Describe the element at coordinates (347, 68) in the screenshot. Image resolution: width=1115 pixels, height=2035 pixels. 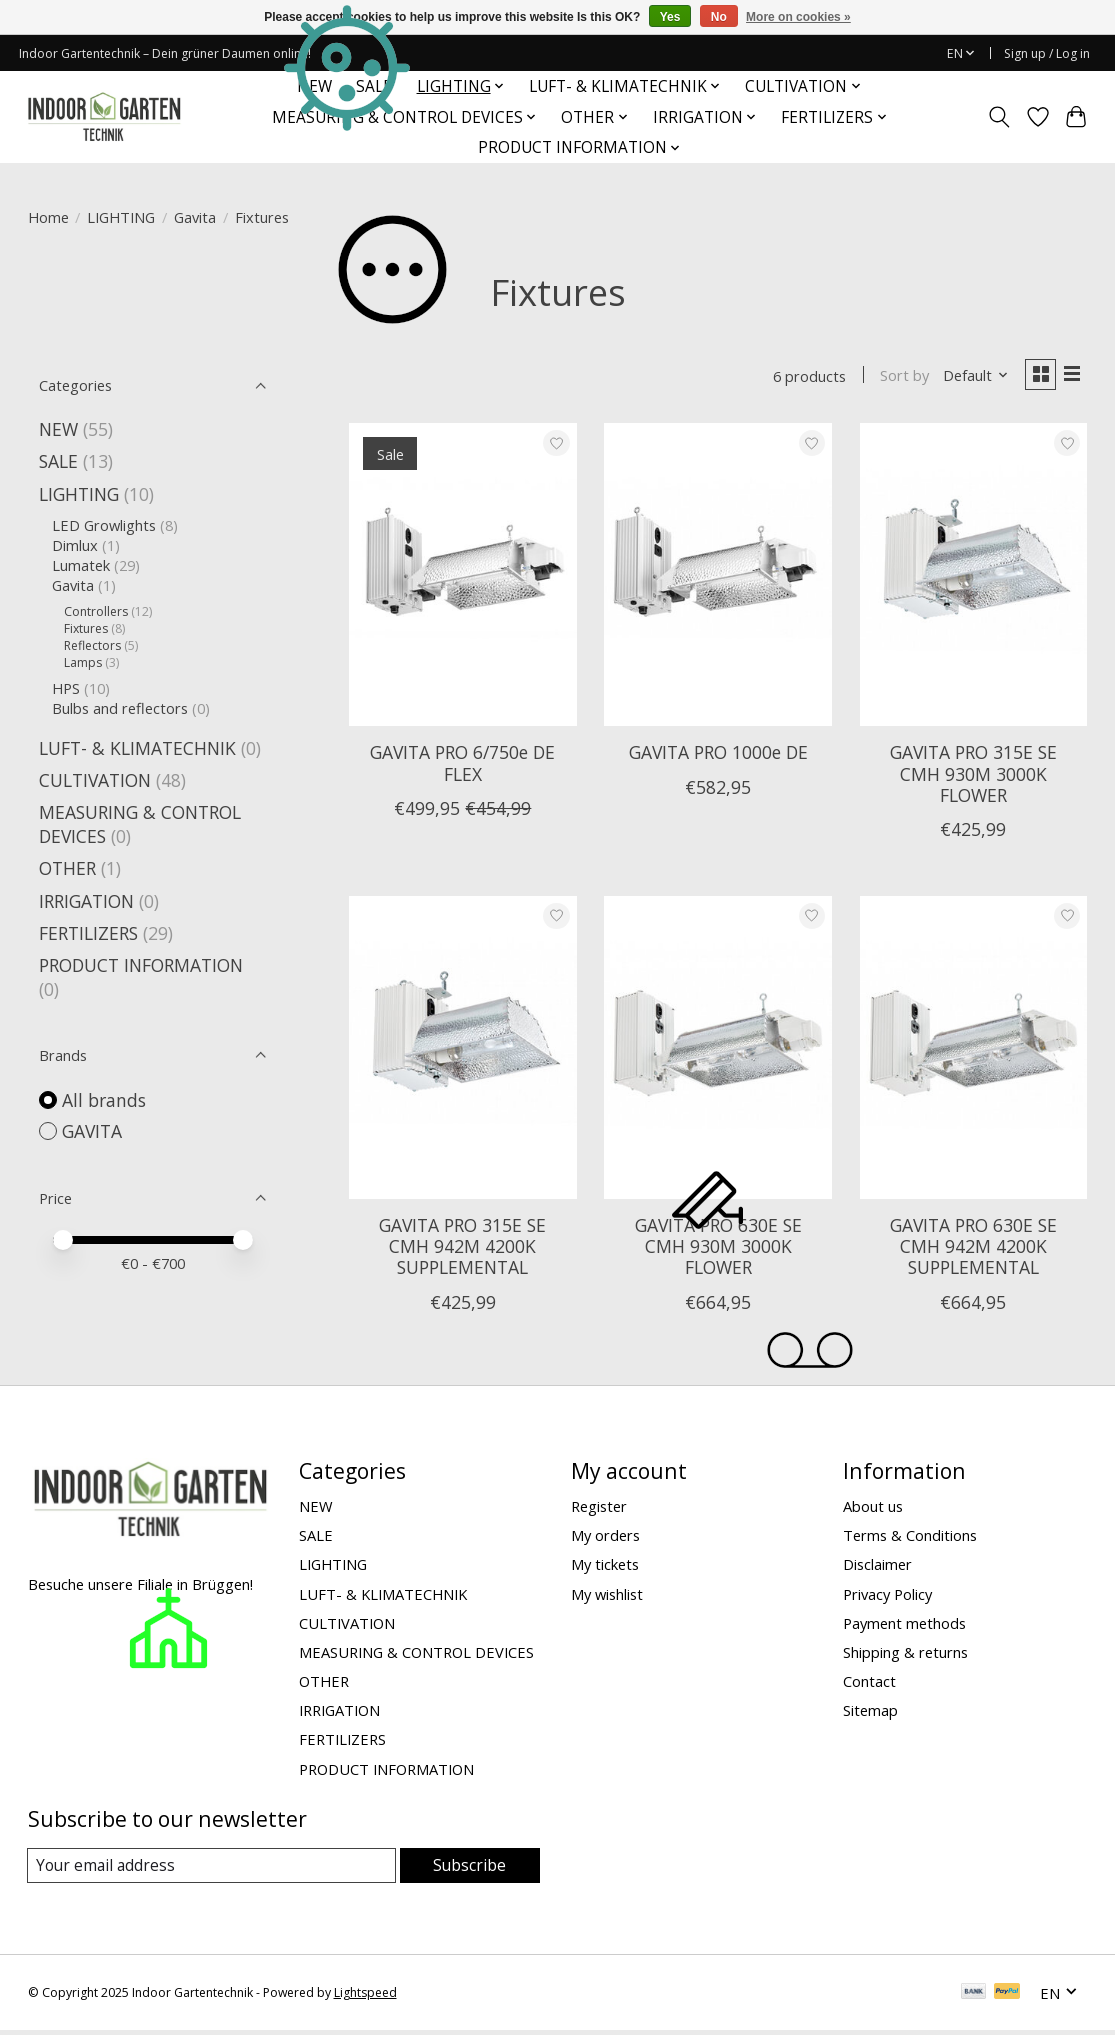
I see `indicates virus or malware detected` at that location.